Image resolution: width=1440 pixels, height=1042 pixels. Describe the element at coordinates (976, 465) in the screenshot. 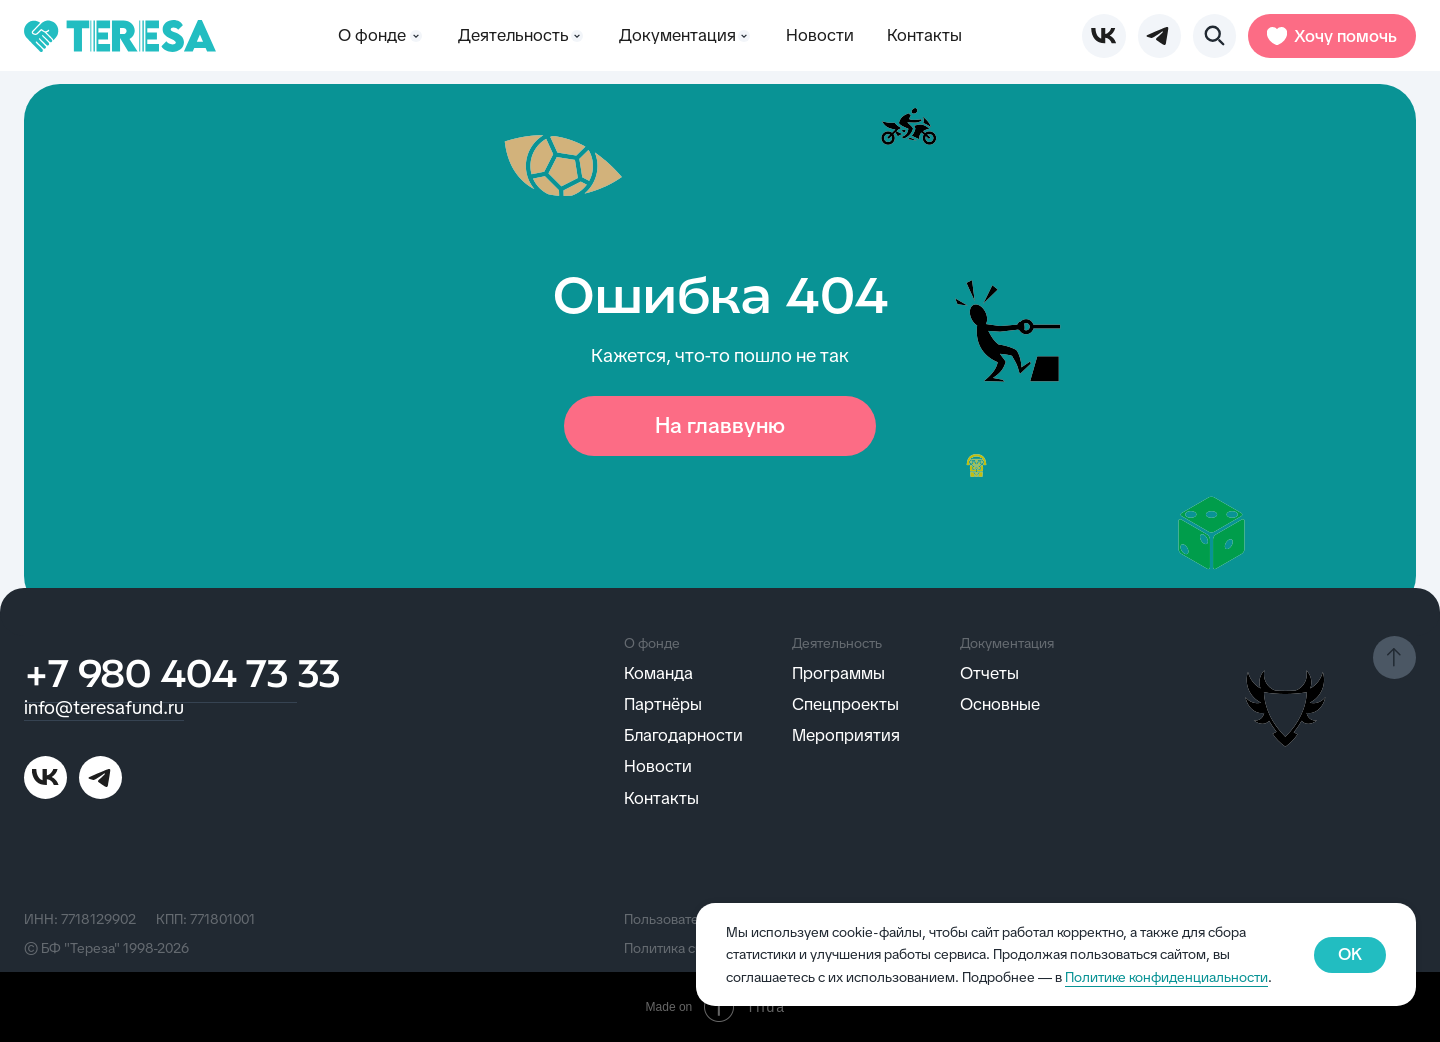

I see `view colombian cultural artifacts` at that location.